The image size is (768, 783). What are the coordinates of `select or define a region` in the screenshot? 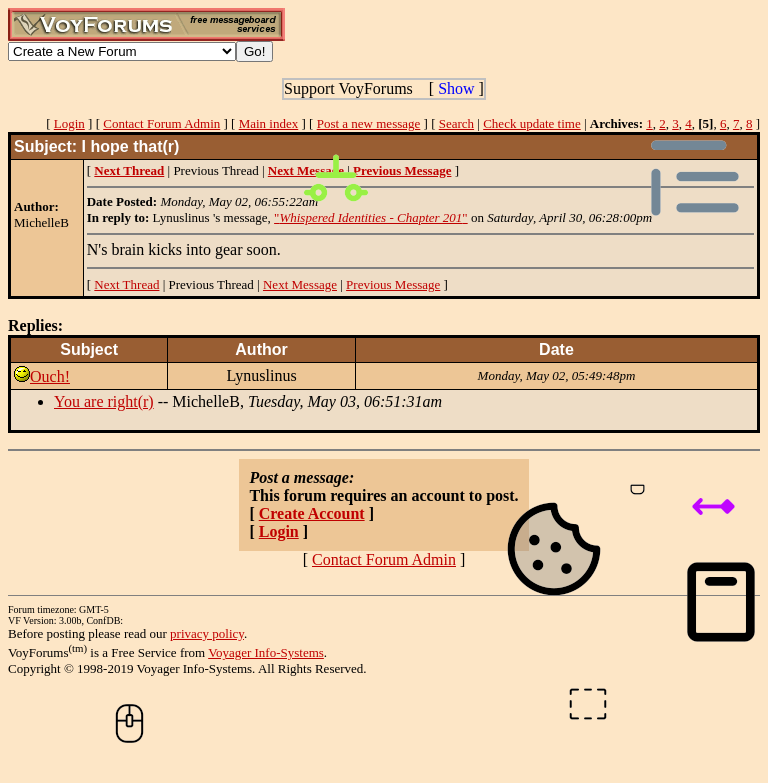 It's located at (588, 704).